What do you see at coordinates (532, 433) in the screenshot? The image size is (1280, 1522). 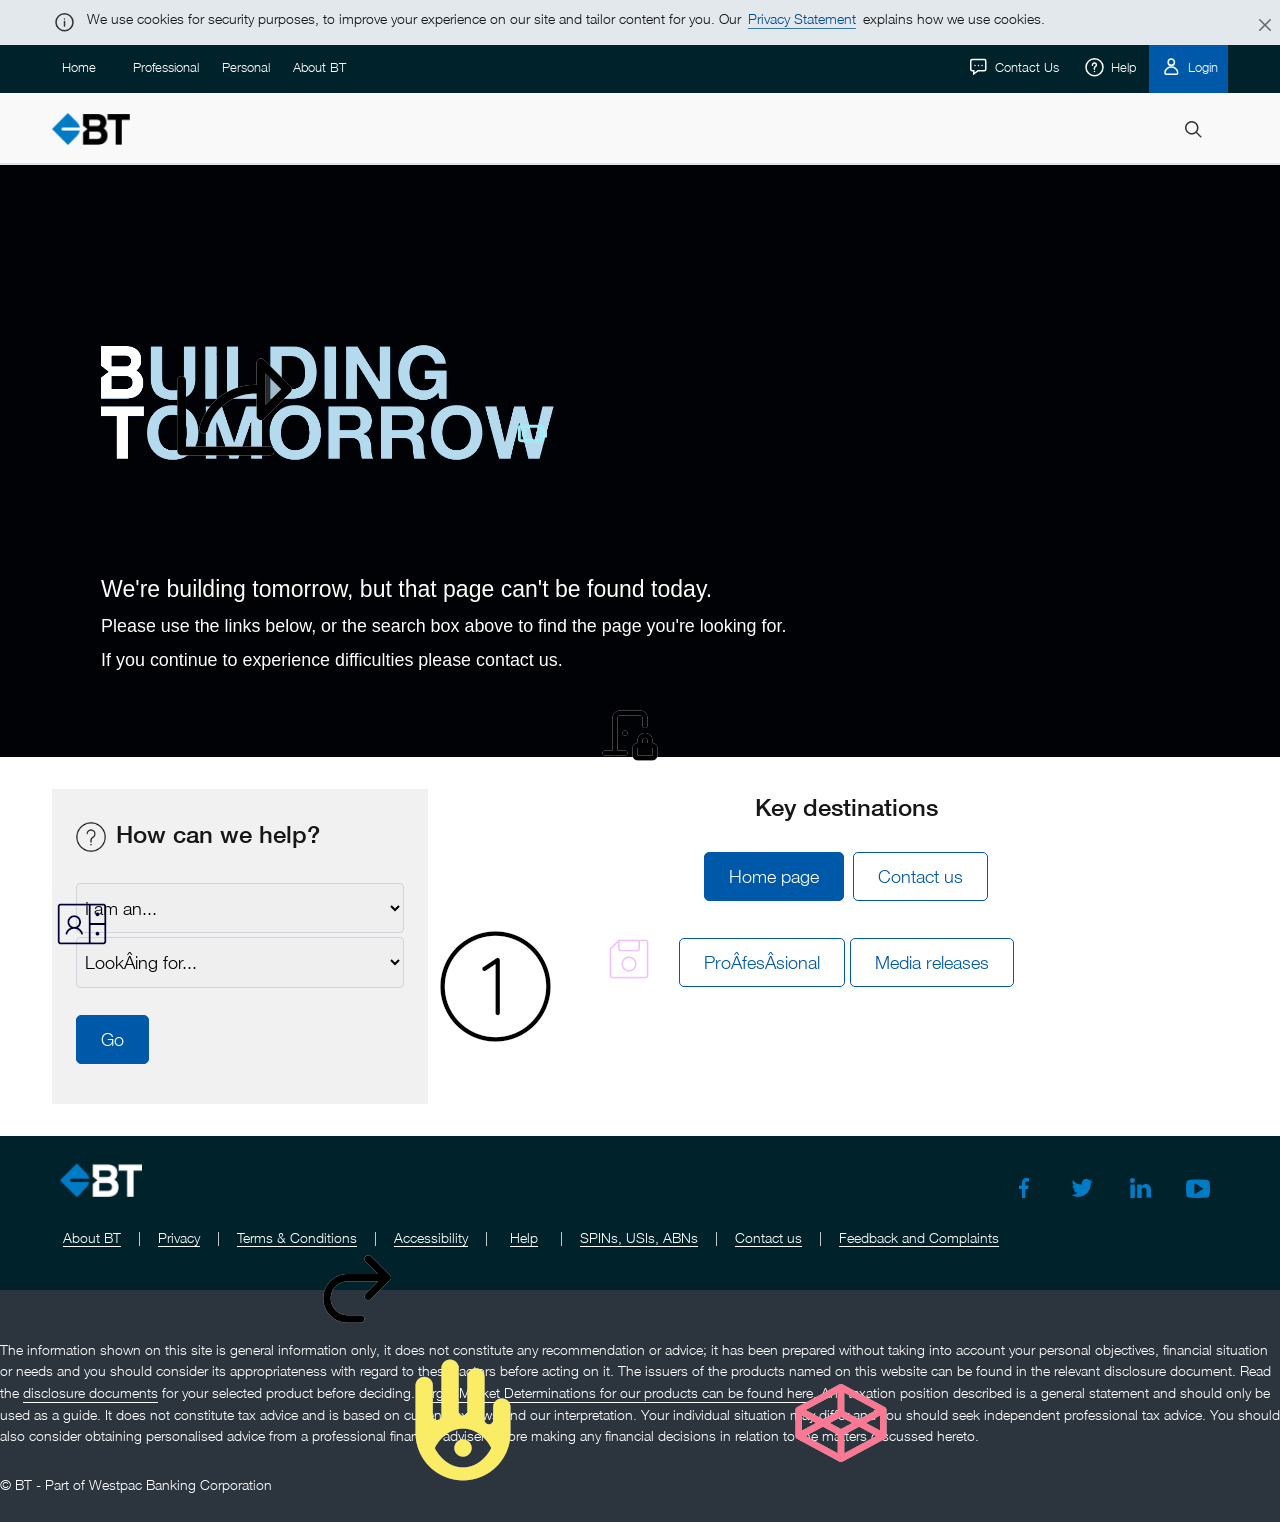 I see `indicates low battery level` at bounding box center [532, 433].